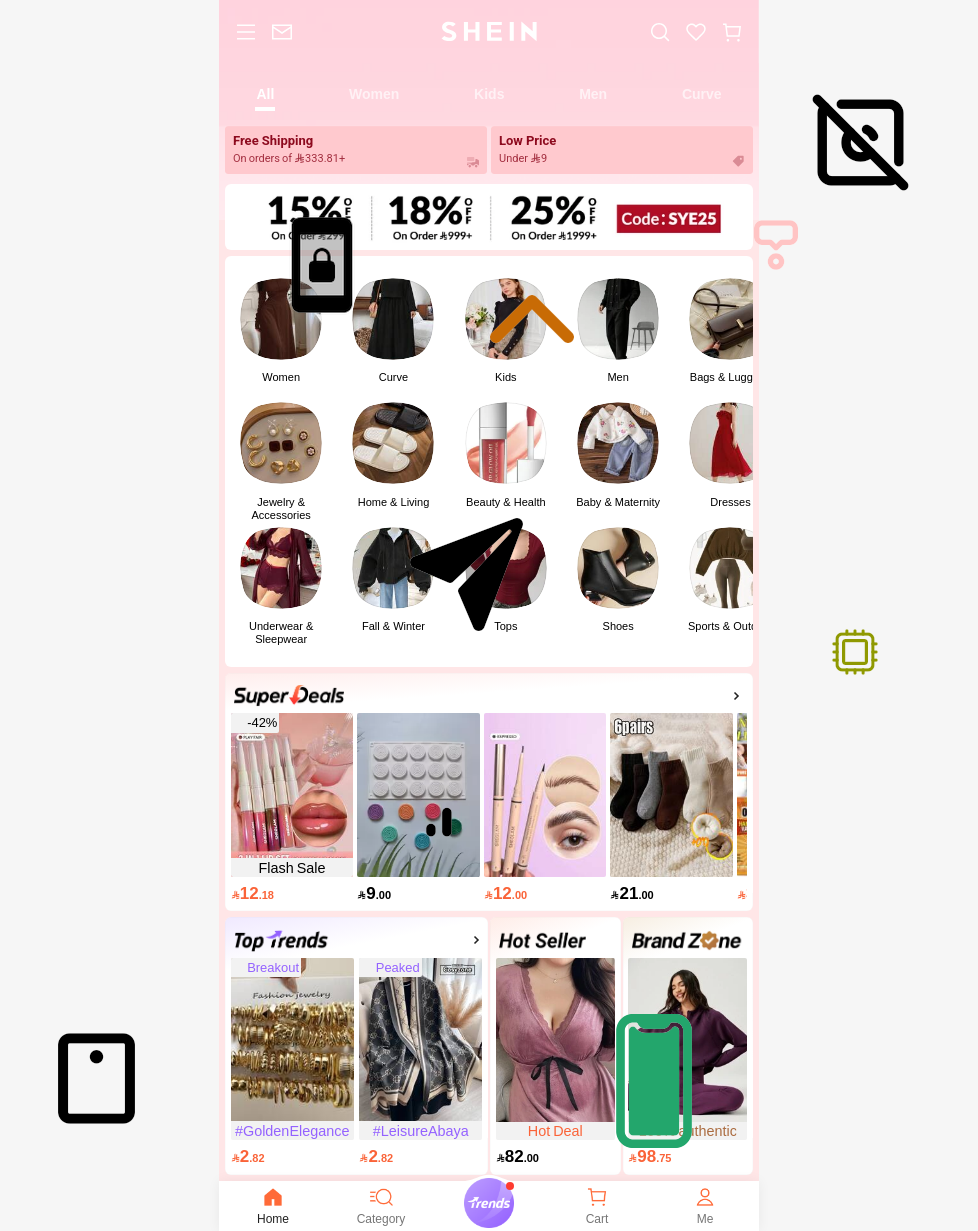 Image resolution: width=978 pixels, height=1231 pixels. What do you see at coordinates (654, 1081) in the screenshot?
I see `switch to mobile view` at bounding box center [654, 1081].